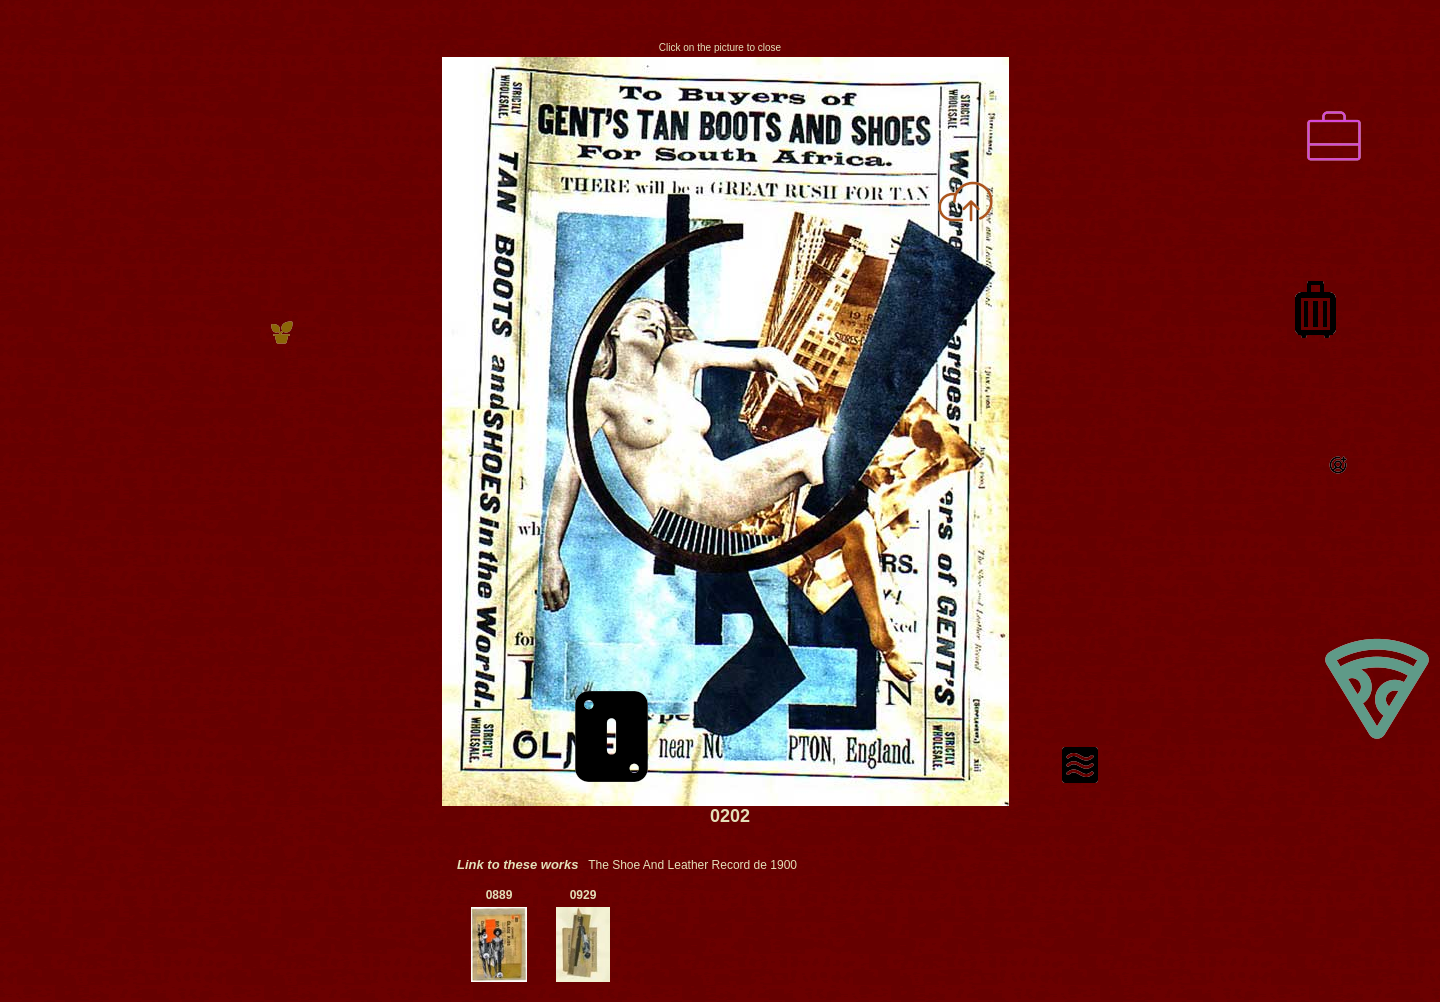 The width and height of the screenshot is (1440, 1002). Describe the element at coordinates (1315, 309) in the screenshot. I see `access travel or trip planning features` at that location.